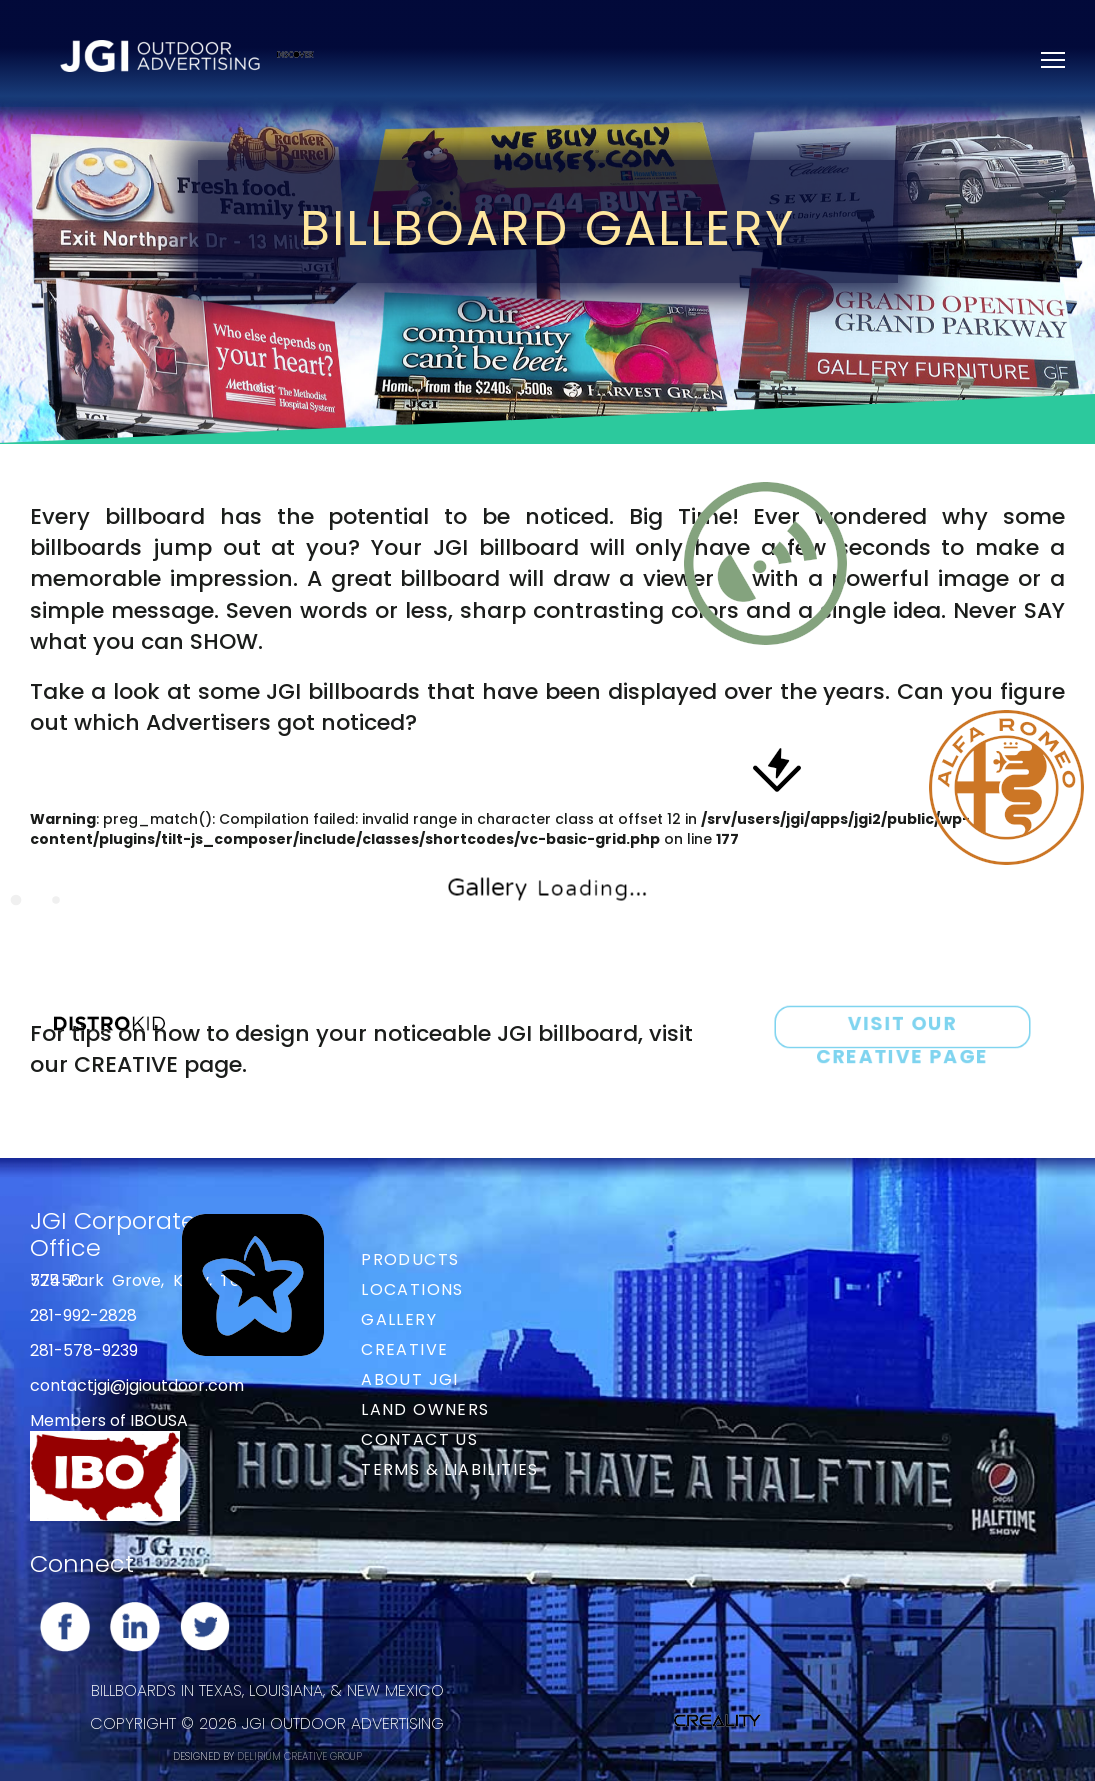  Describe the element at coordinates (717, 1720) in the screenshot. I see `creality brand logo` at that location.